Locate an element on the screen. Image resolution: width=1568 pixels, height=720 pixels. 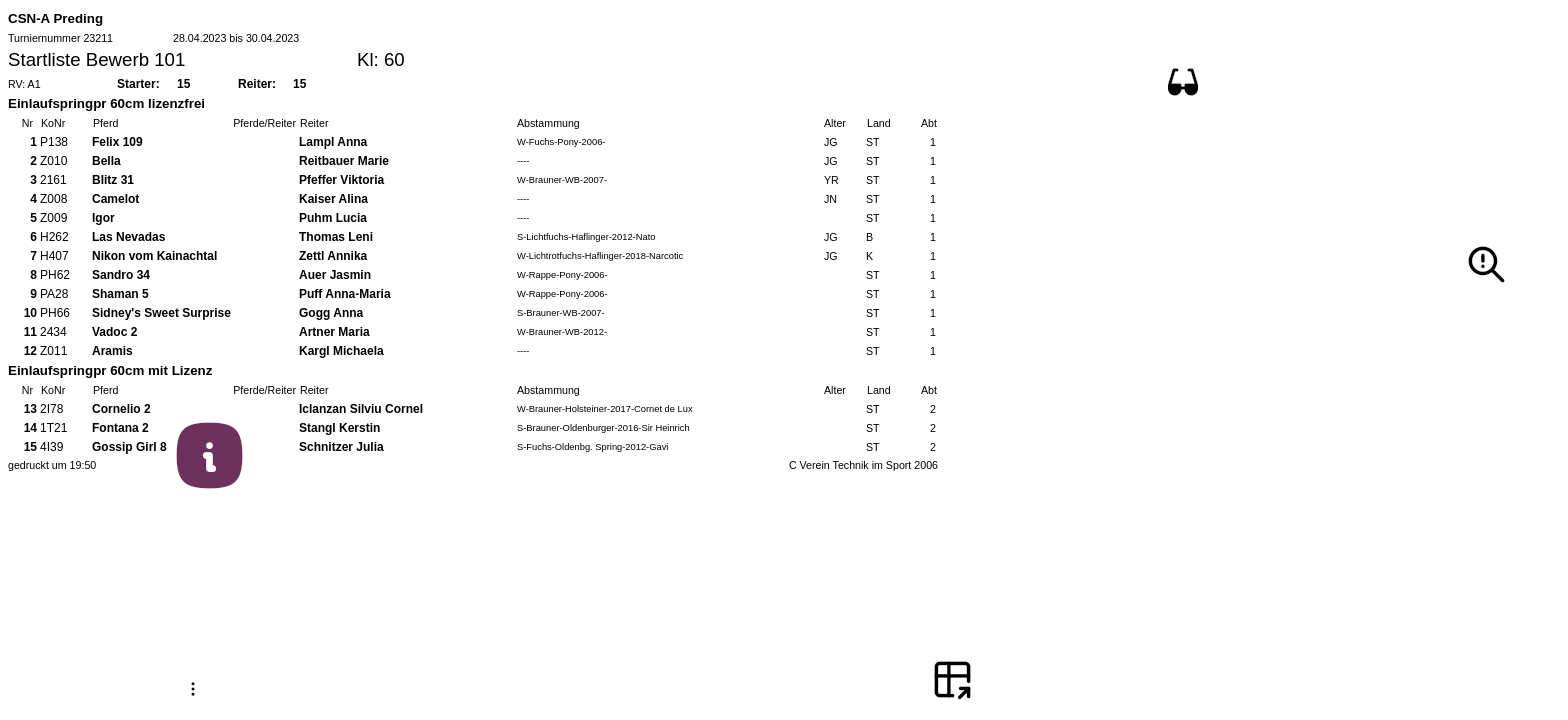
open more options menu is located at coordinates (193, 689).